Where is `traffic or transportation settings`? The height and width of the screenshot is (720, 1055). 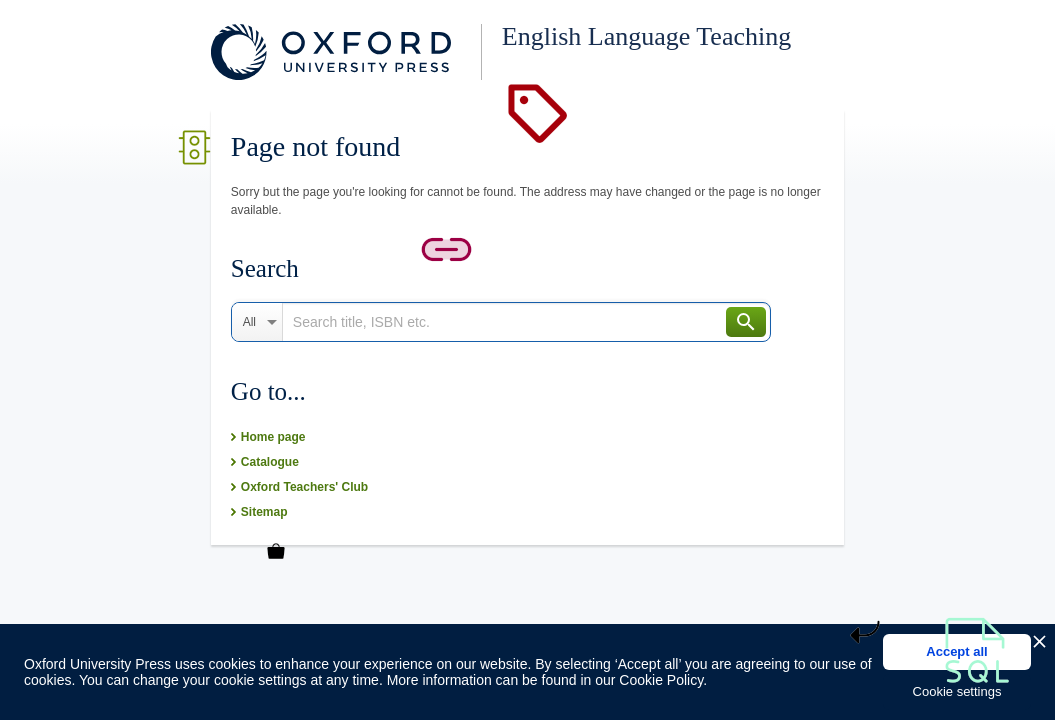
traffic or transportation settings is located at coordinates (194, 147).